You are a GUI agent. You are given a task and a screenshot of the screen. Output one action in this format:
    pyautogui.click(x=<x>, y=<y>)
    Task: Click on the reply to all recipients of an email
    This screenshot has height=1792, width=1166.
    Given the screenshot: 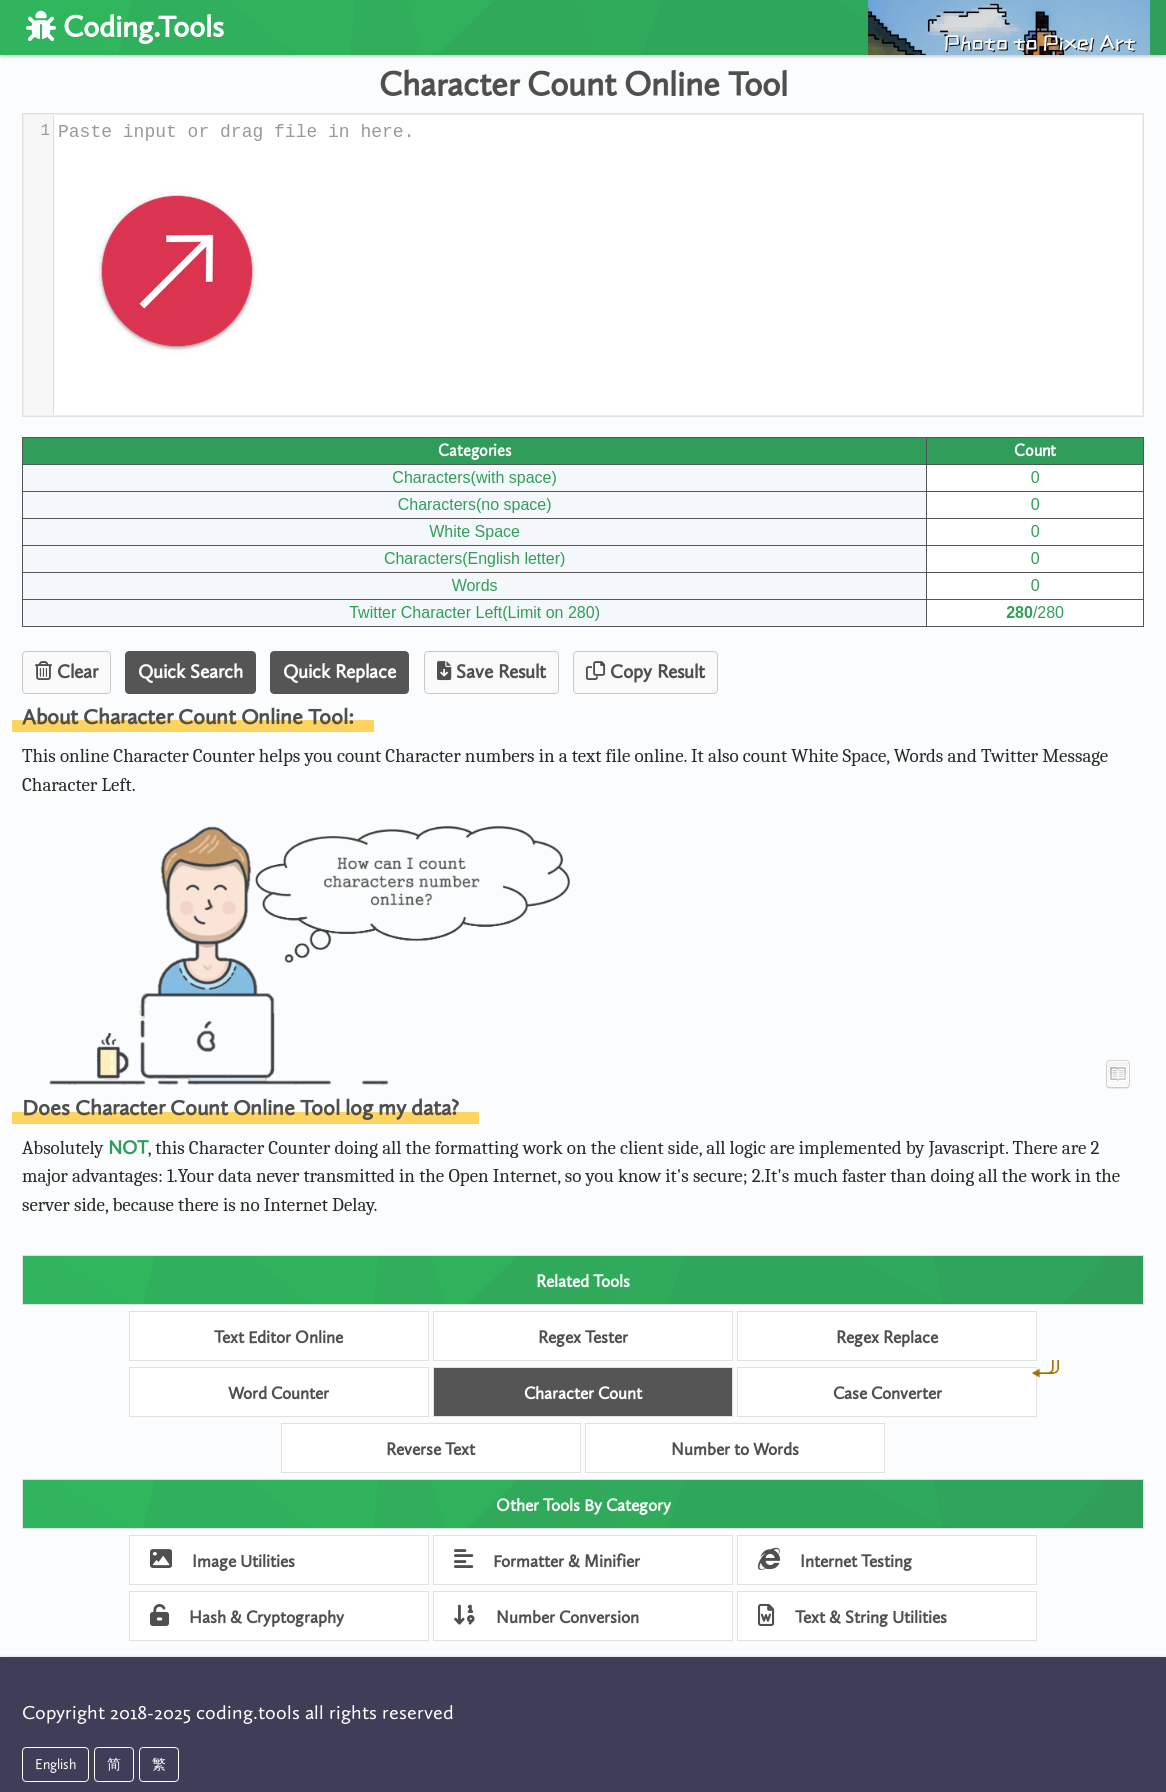 What is the action you would take?
    pyautogui.click(x=1045, y=1367)
    